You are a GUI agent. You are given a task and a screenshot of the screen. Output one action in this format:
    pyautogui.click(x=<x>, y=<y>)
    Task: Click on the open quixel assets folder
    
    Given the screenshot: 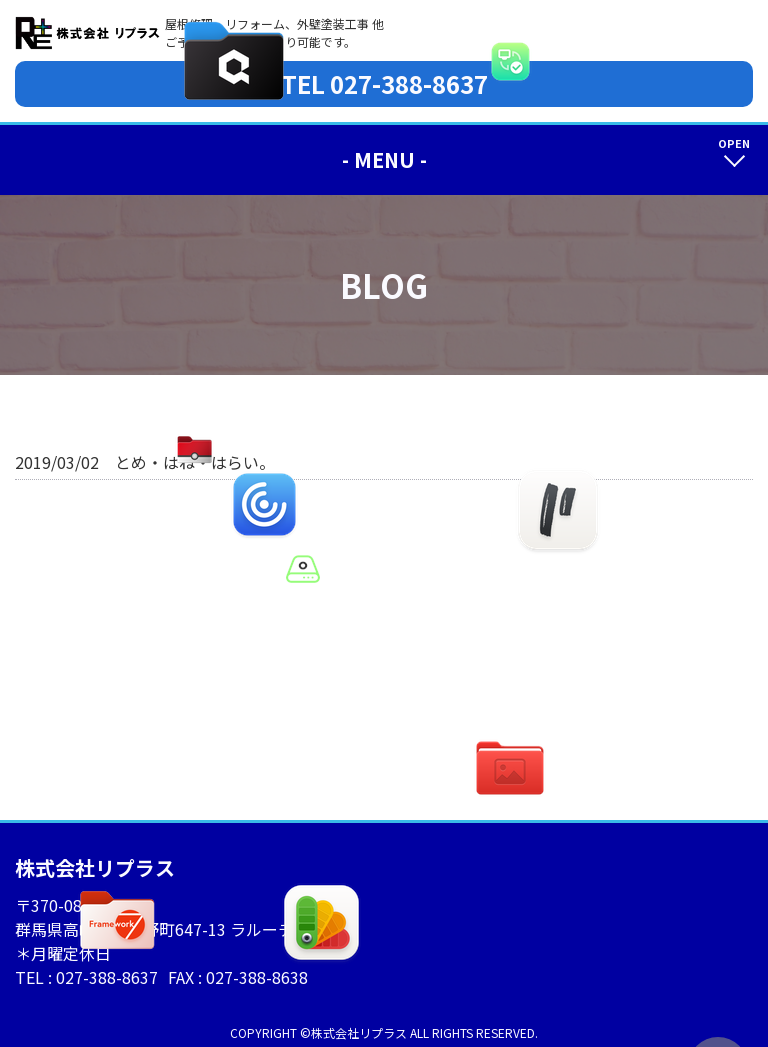 What is the action you would take?
    pyautogui.click(x=233, y=63)
    